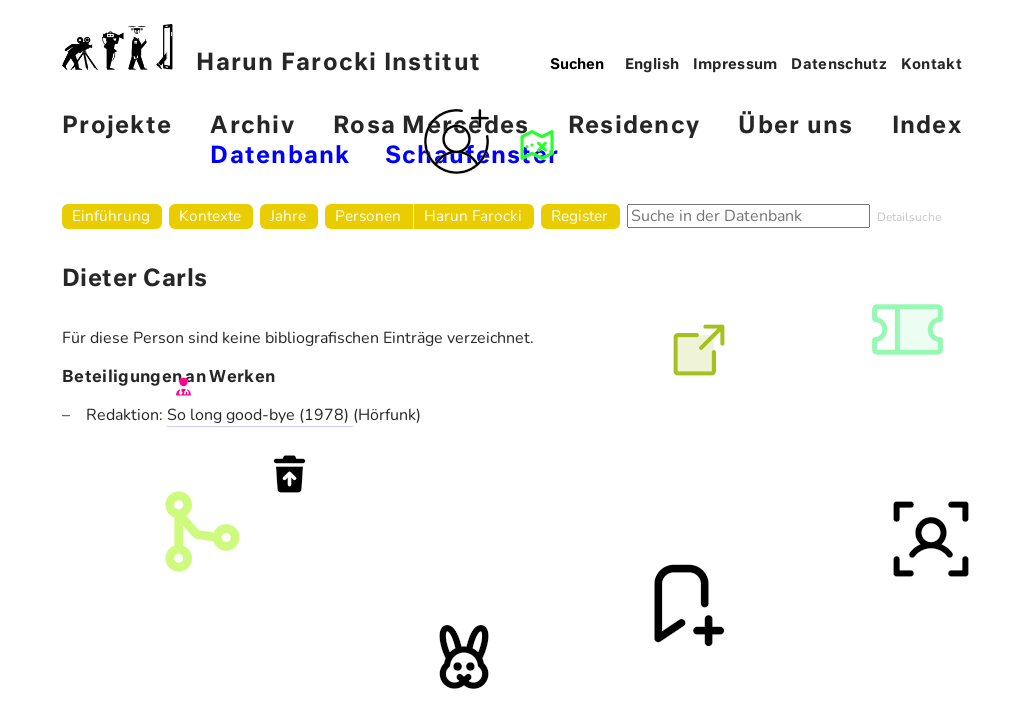 This screenshot has width=1024, height=720. Describe the element at coordinates (537, 145) in the screenshot. I see `view route directions on map` at that location.